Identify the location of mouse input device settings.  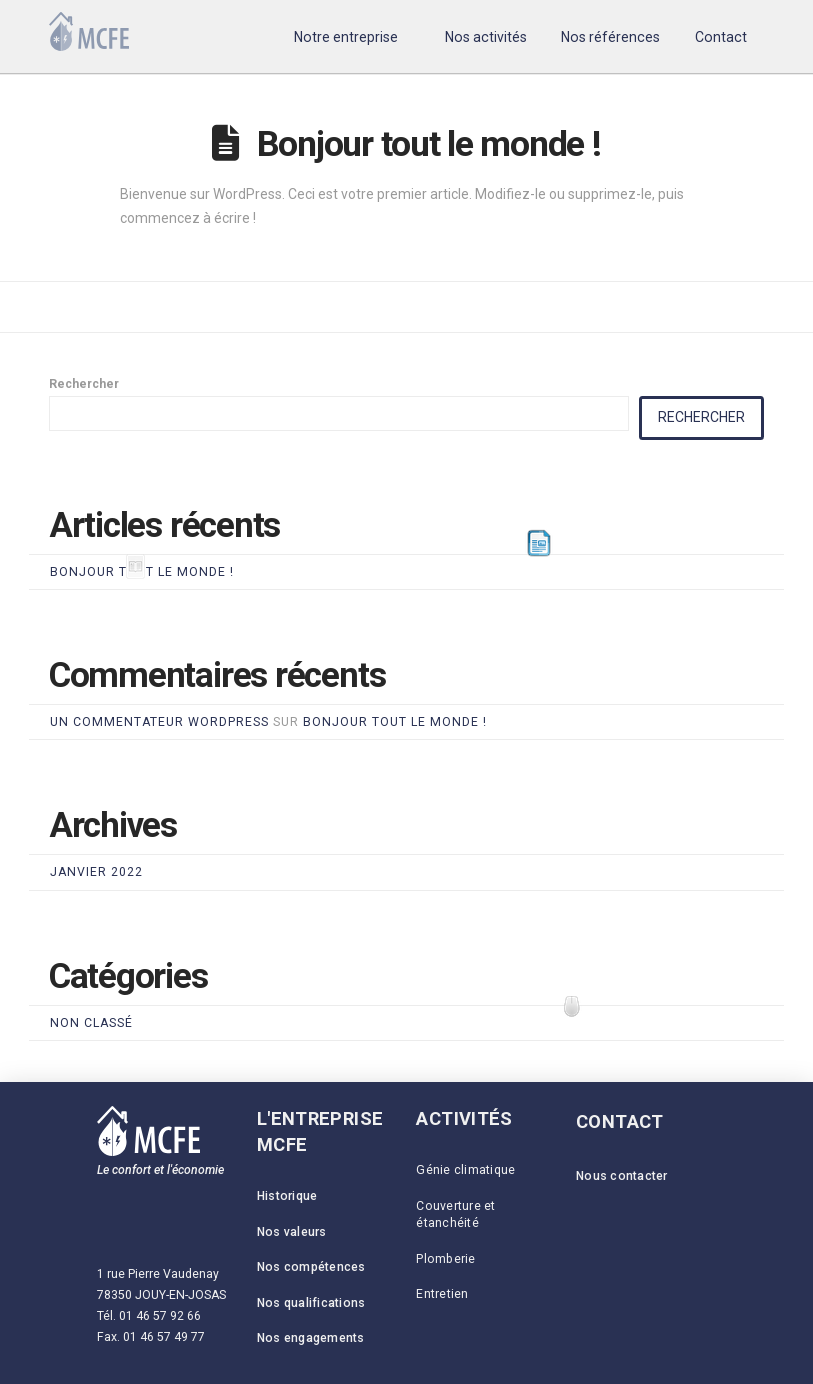
(571, 1006).